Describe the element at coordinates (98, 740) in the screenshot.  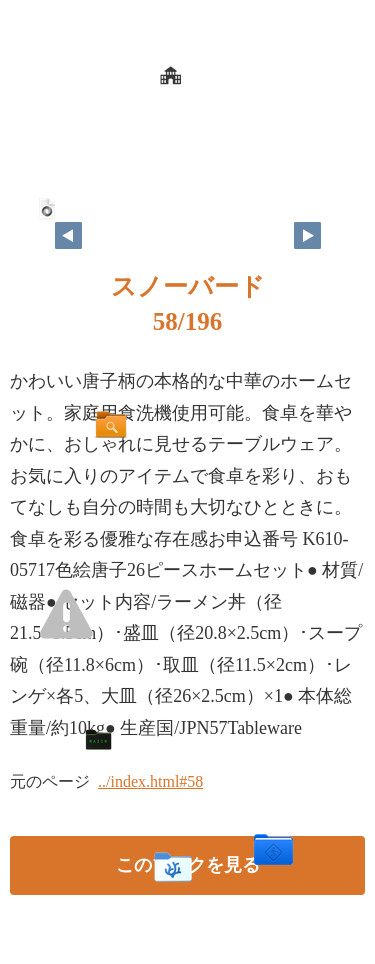
I see `folder for razer software or game files` at that location.